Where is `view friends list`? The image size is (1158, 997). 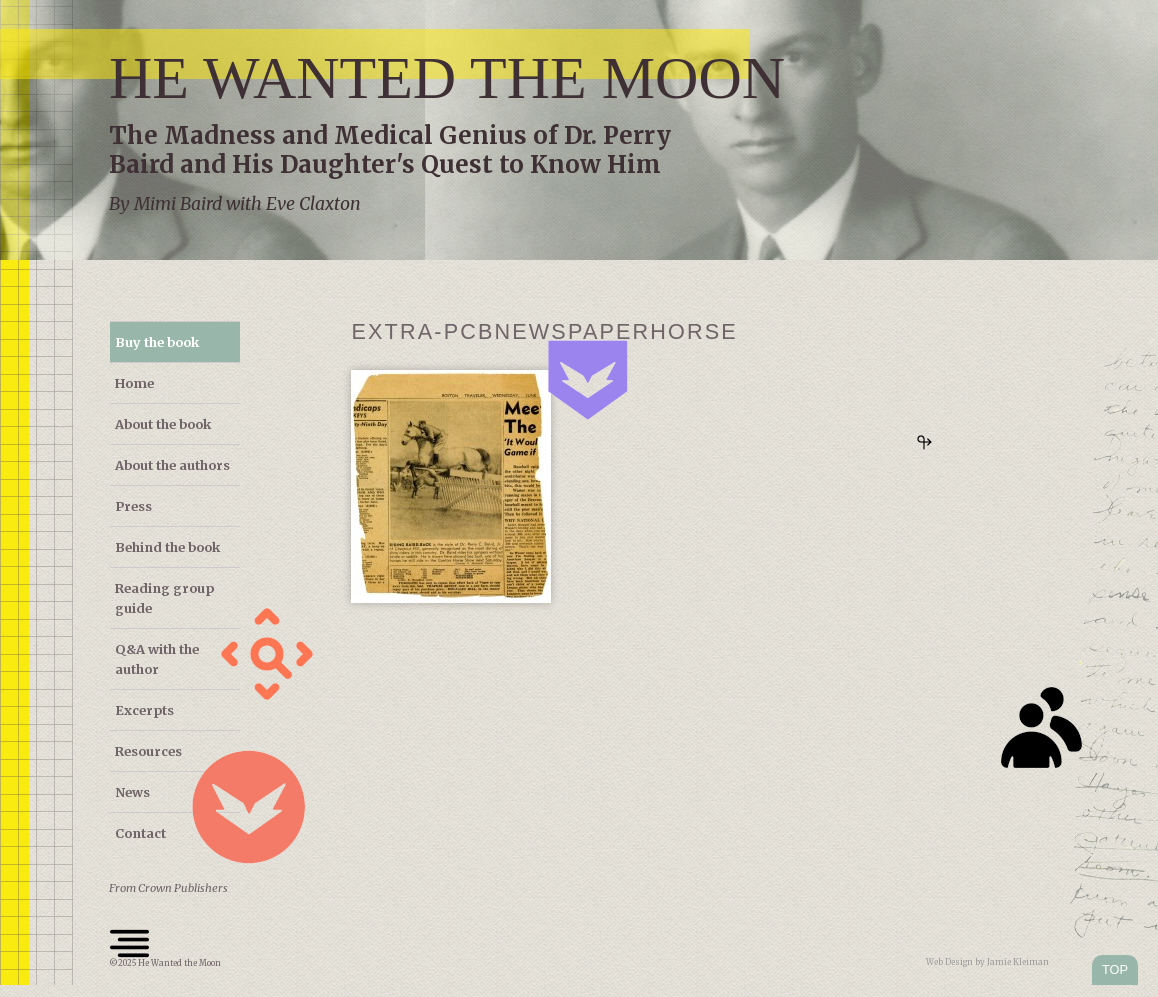 view friends list is located at coordinates (1041, 727).